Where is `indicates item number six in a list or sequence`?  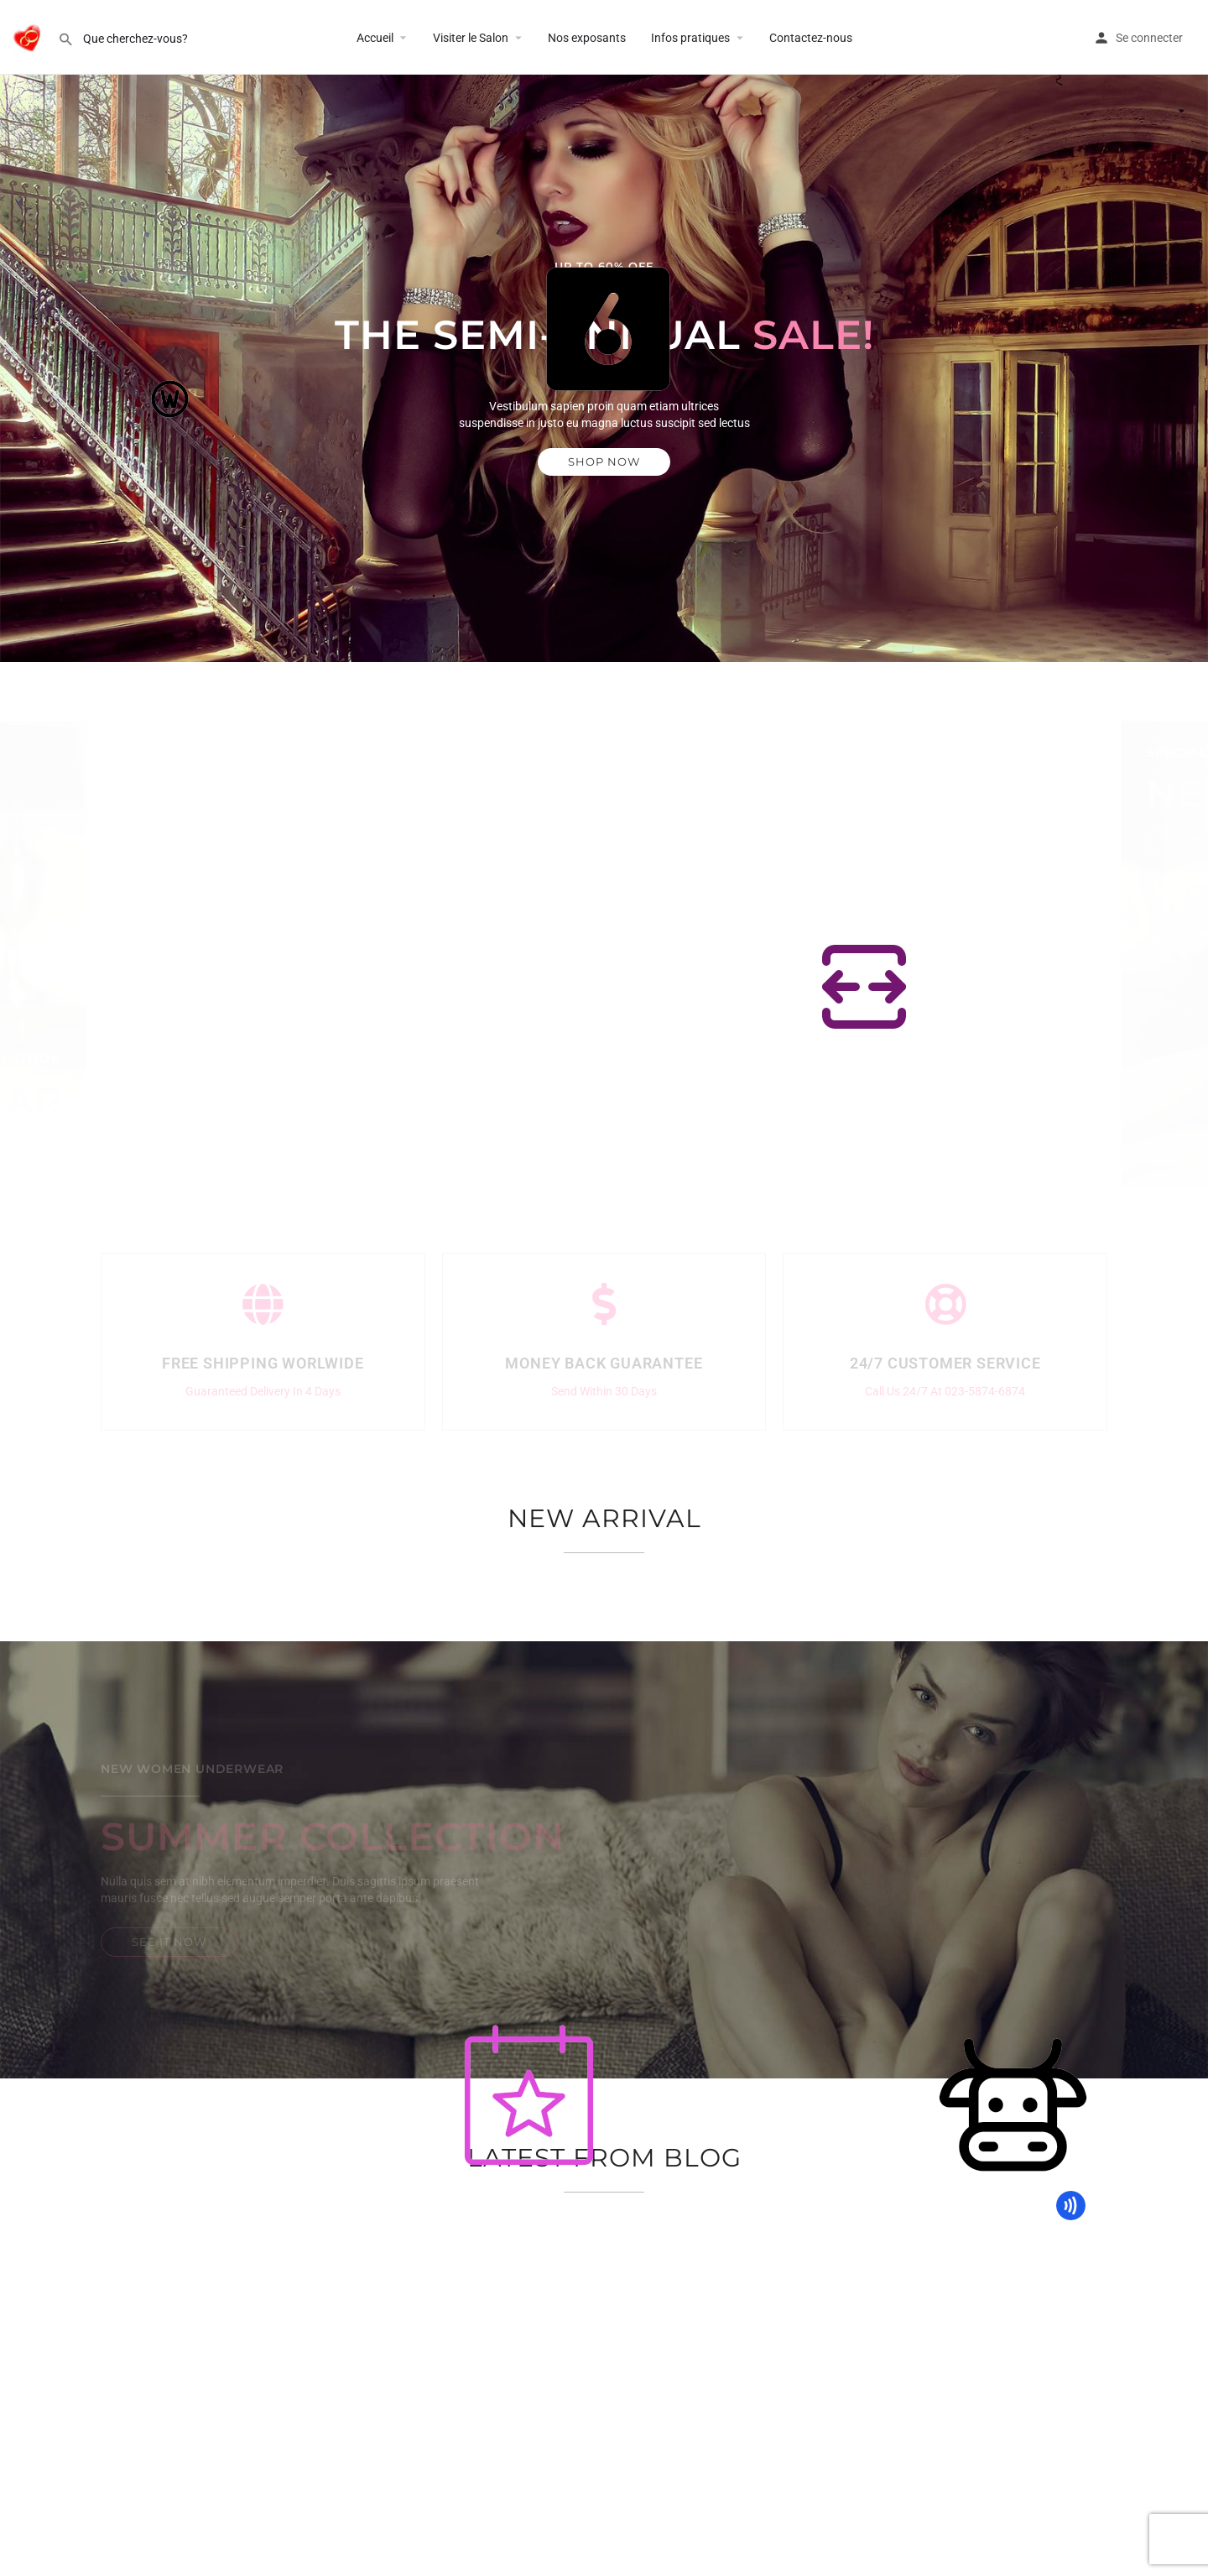 indicates item number six in a list or sequence is located at coordinates (608, 329).